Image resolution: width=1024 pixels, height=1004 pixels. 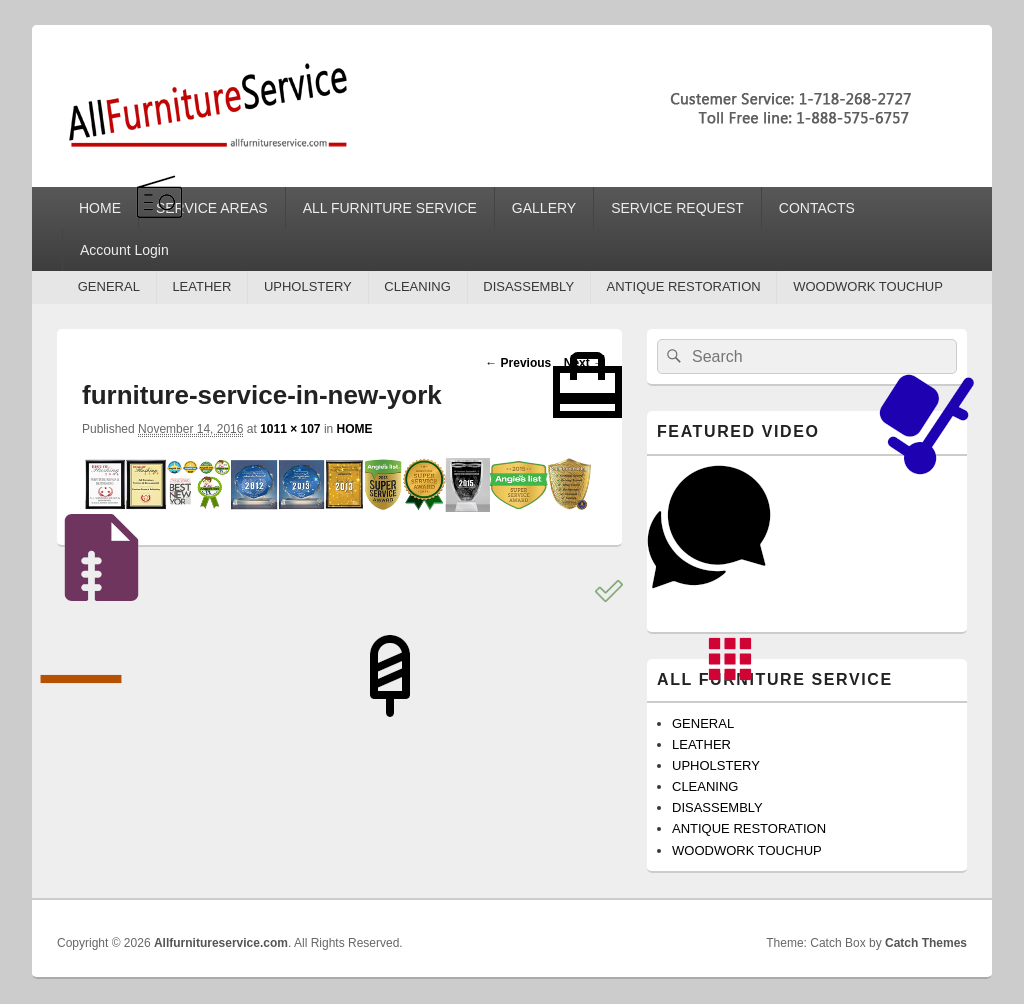 What do you see at coordinates (101, 557) in the screenshot?
I see `access compressed or archived files` at bounding box center [101, 557].